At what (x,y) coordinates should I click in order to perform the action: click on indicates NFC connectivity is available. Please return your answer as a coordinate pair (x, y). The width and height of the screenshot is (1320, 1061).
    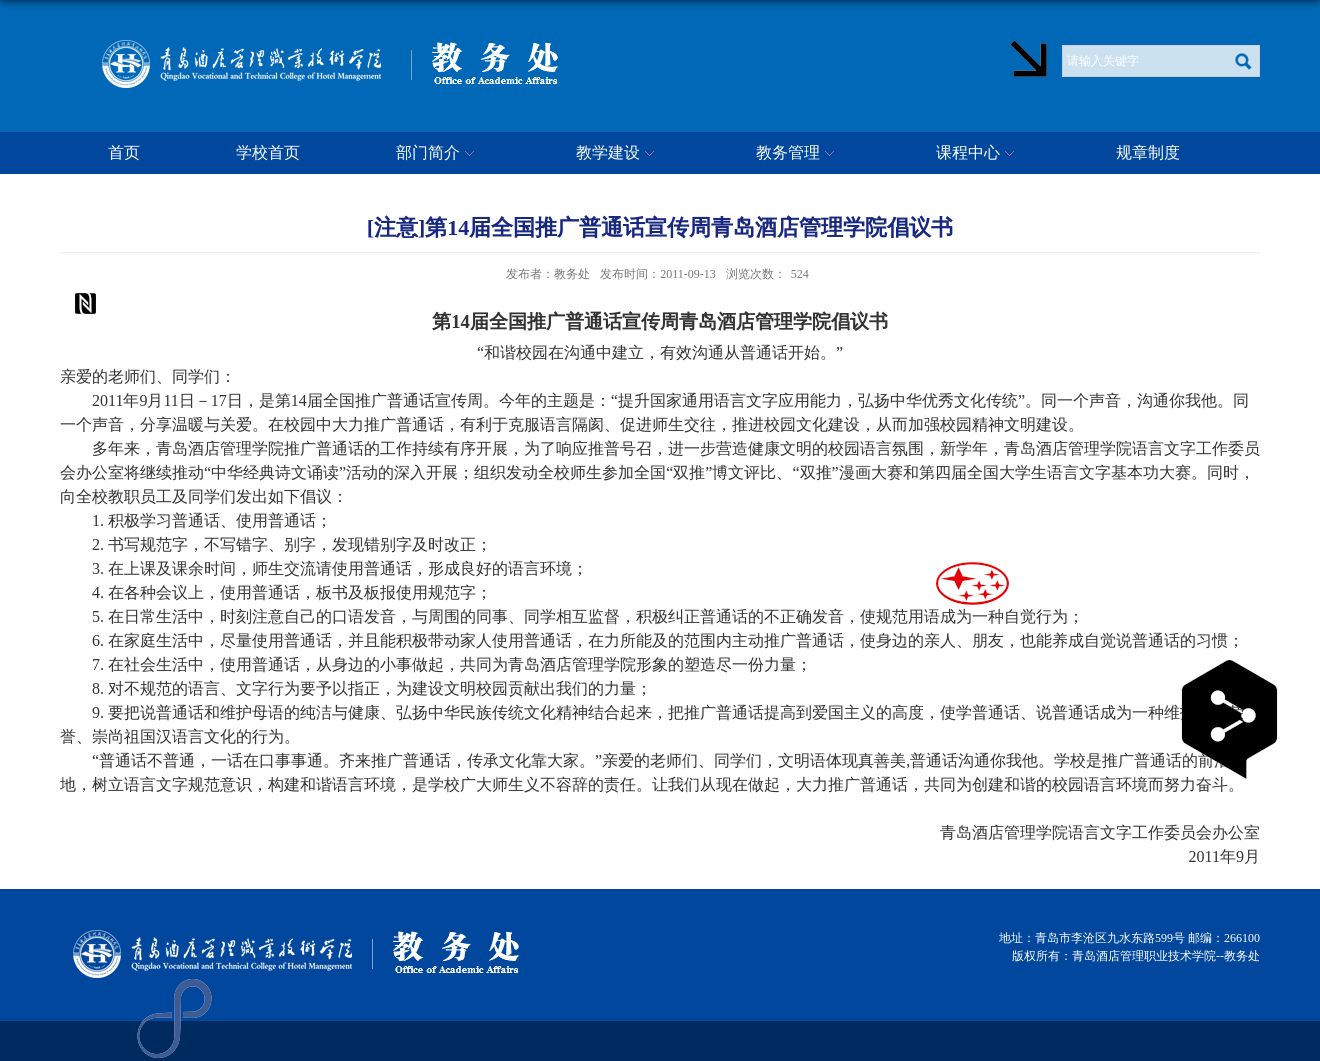
    Looking at the image, I should click on (85, 303).